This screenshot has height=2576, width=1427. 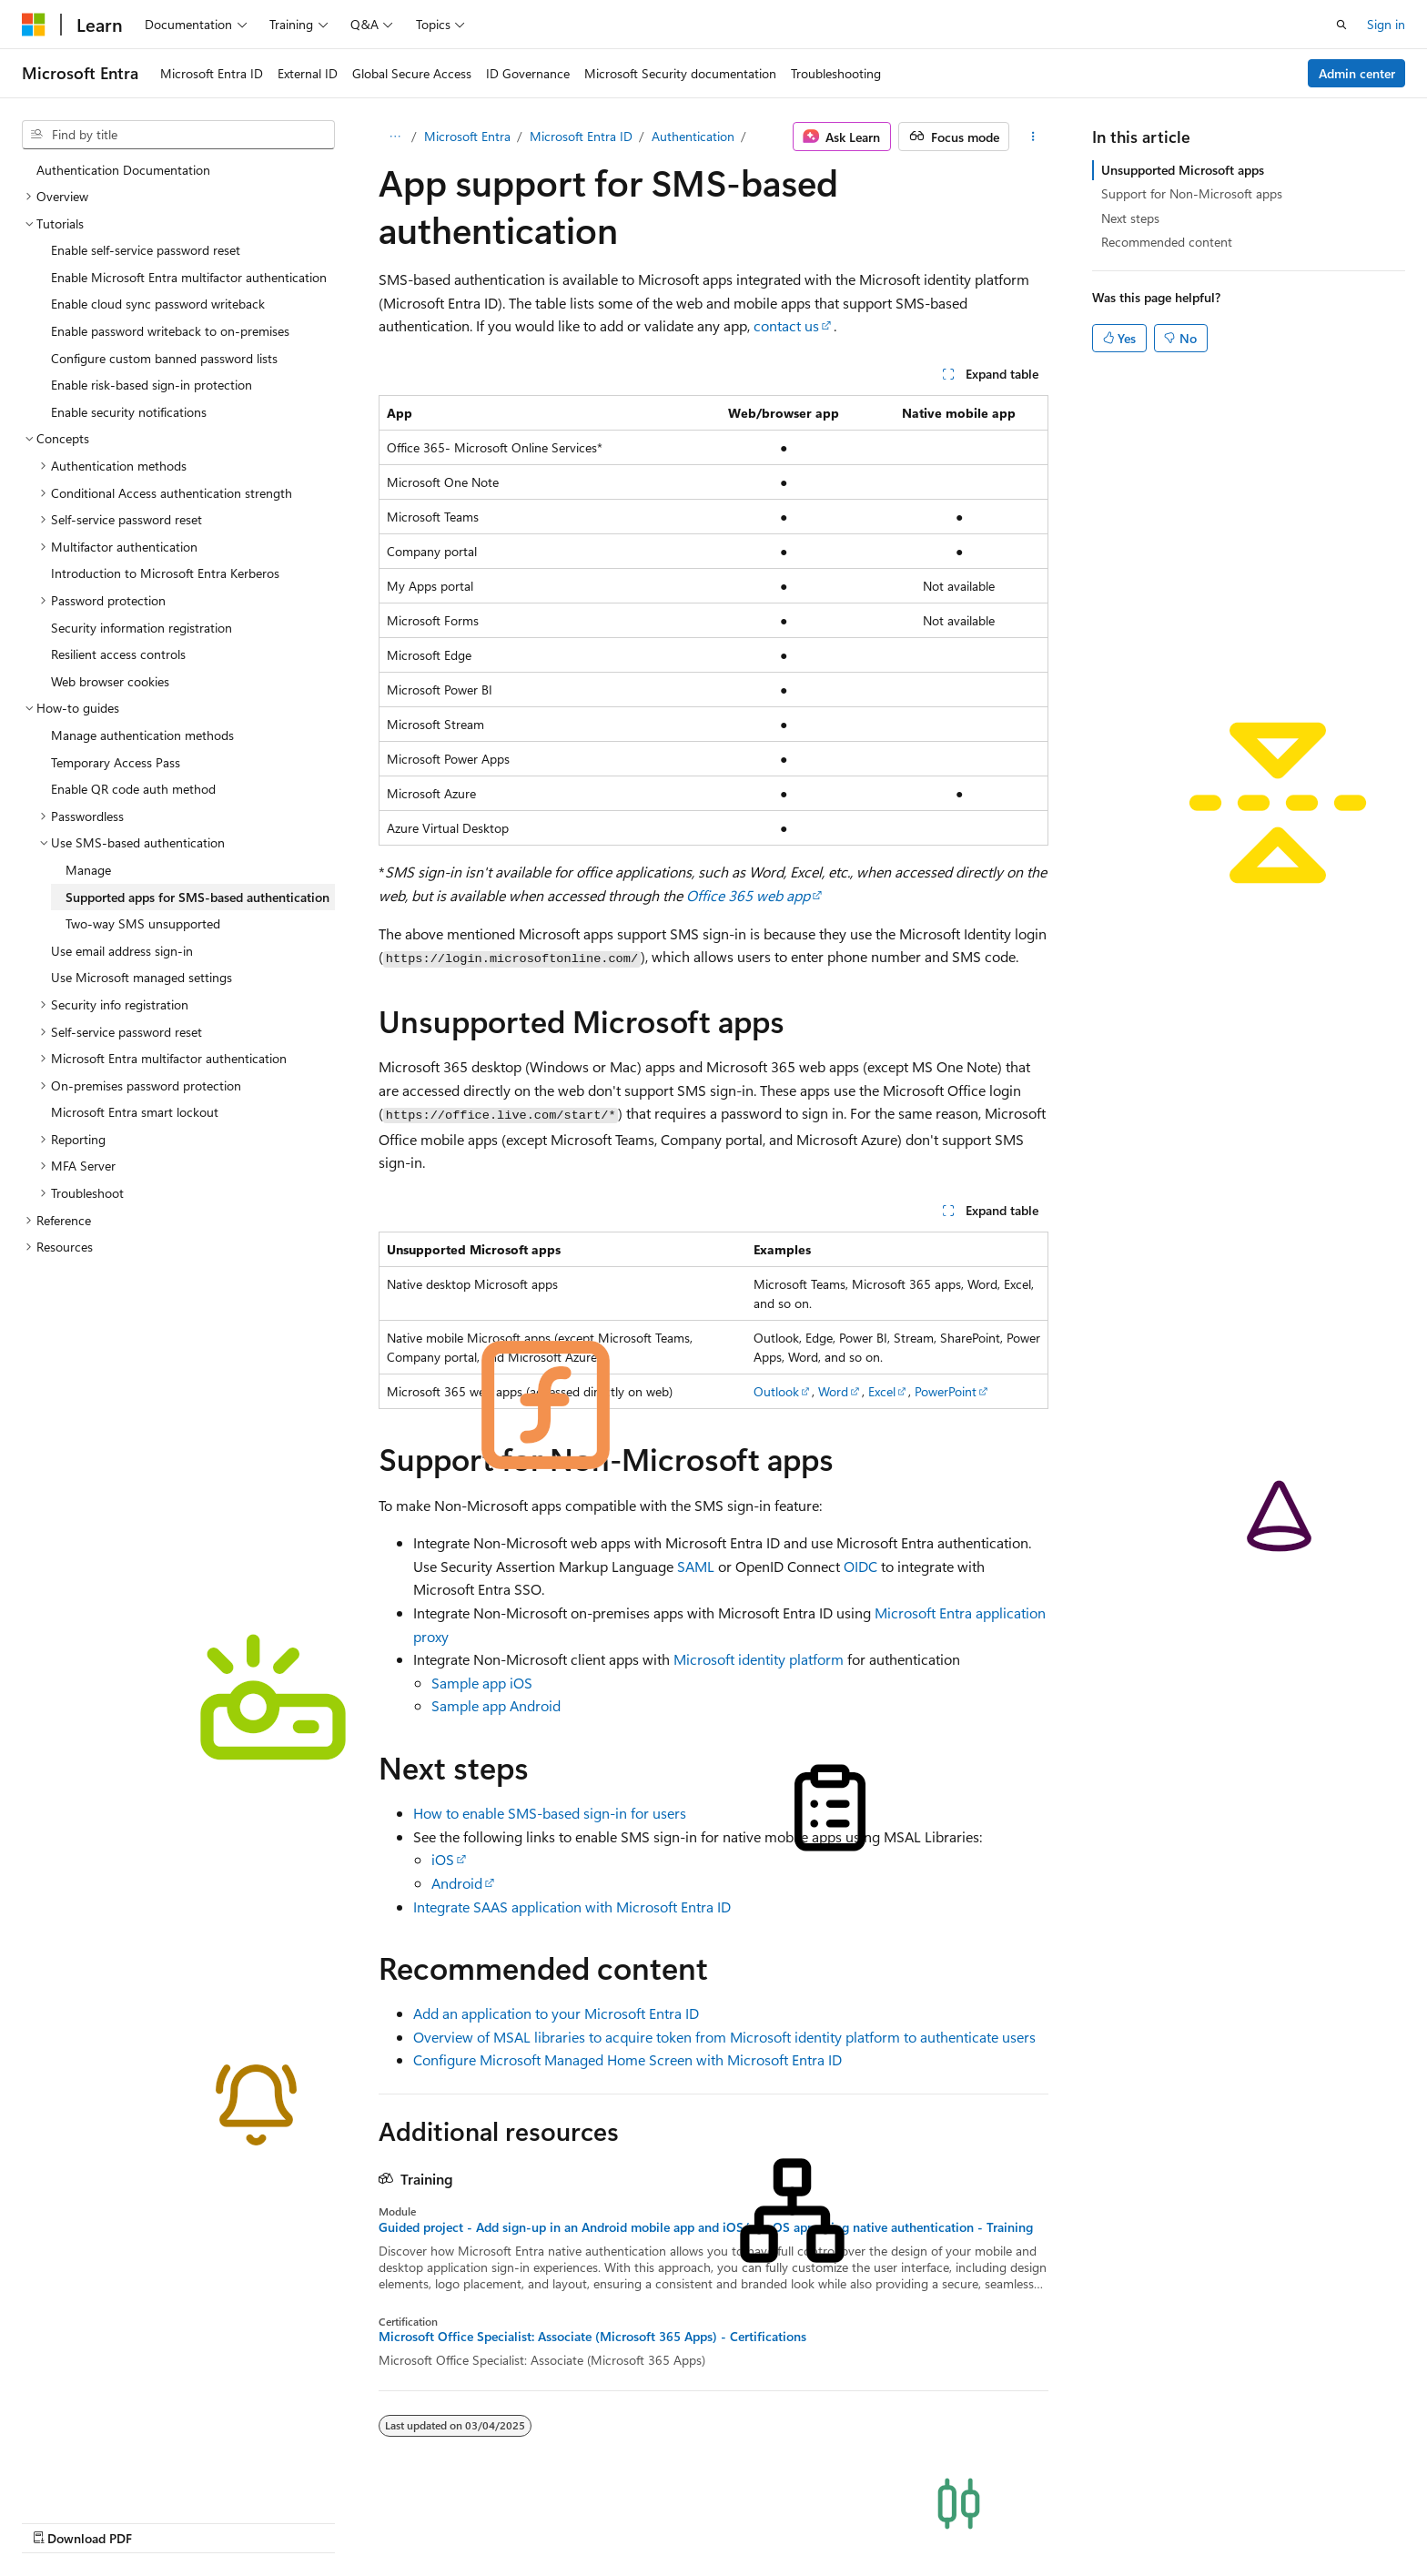 I want to click on connect to a projector or external display, so click(x=273, y=1700).